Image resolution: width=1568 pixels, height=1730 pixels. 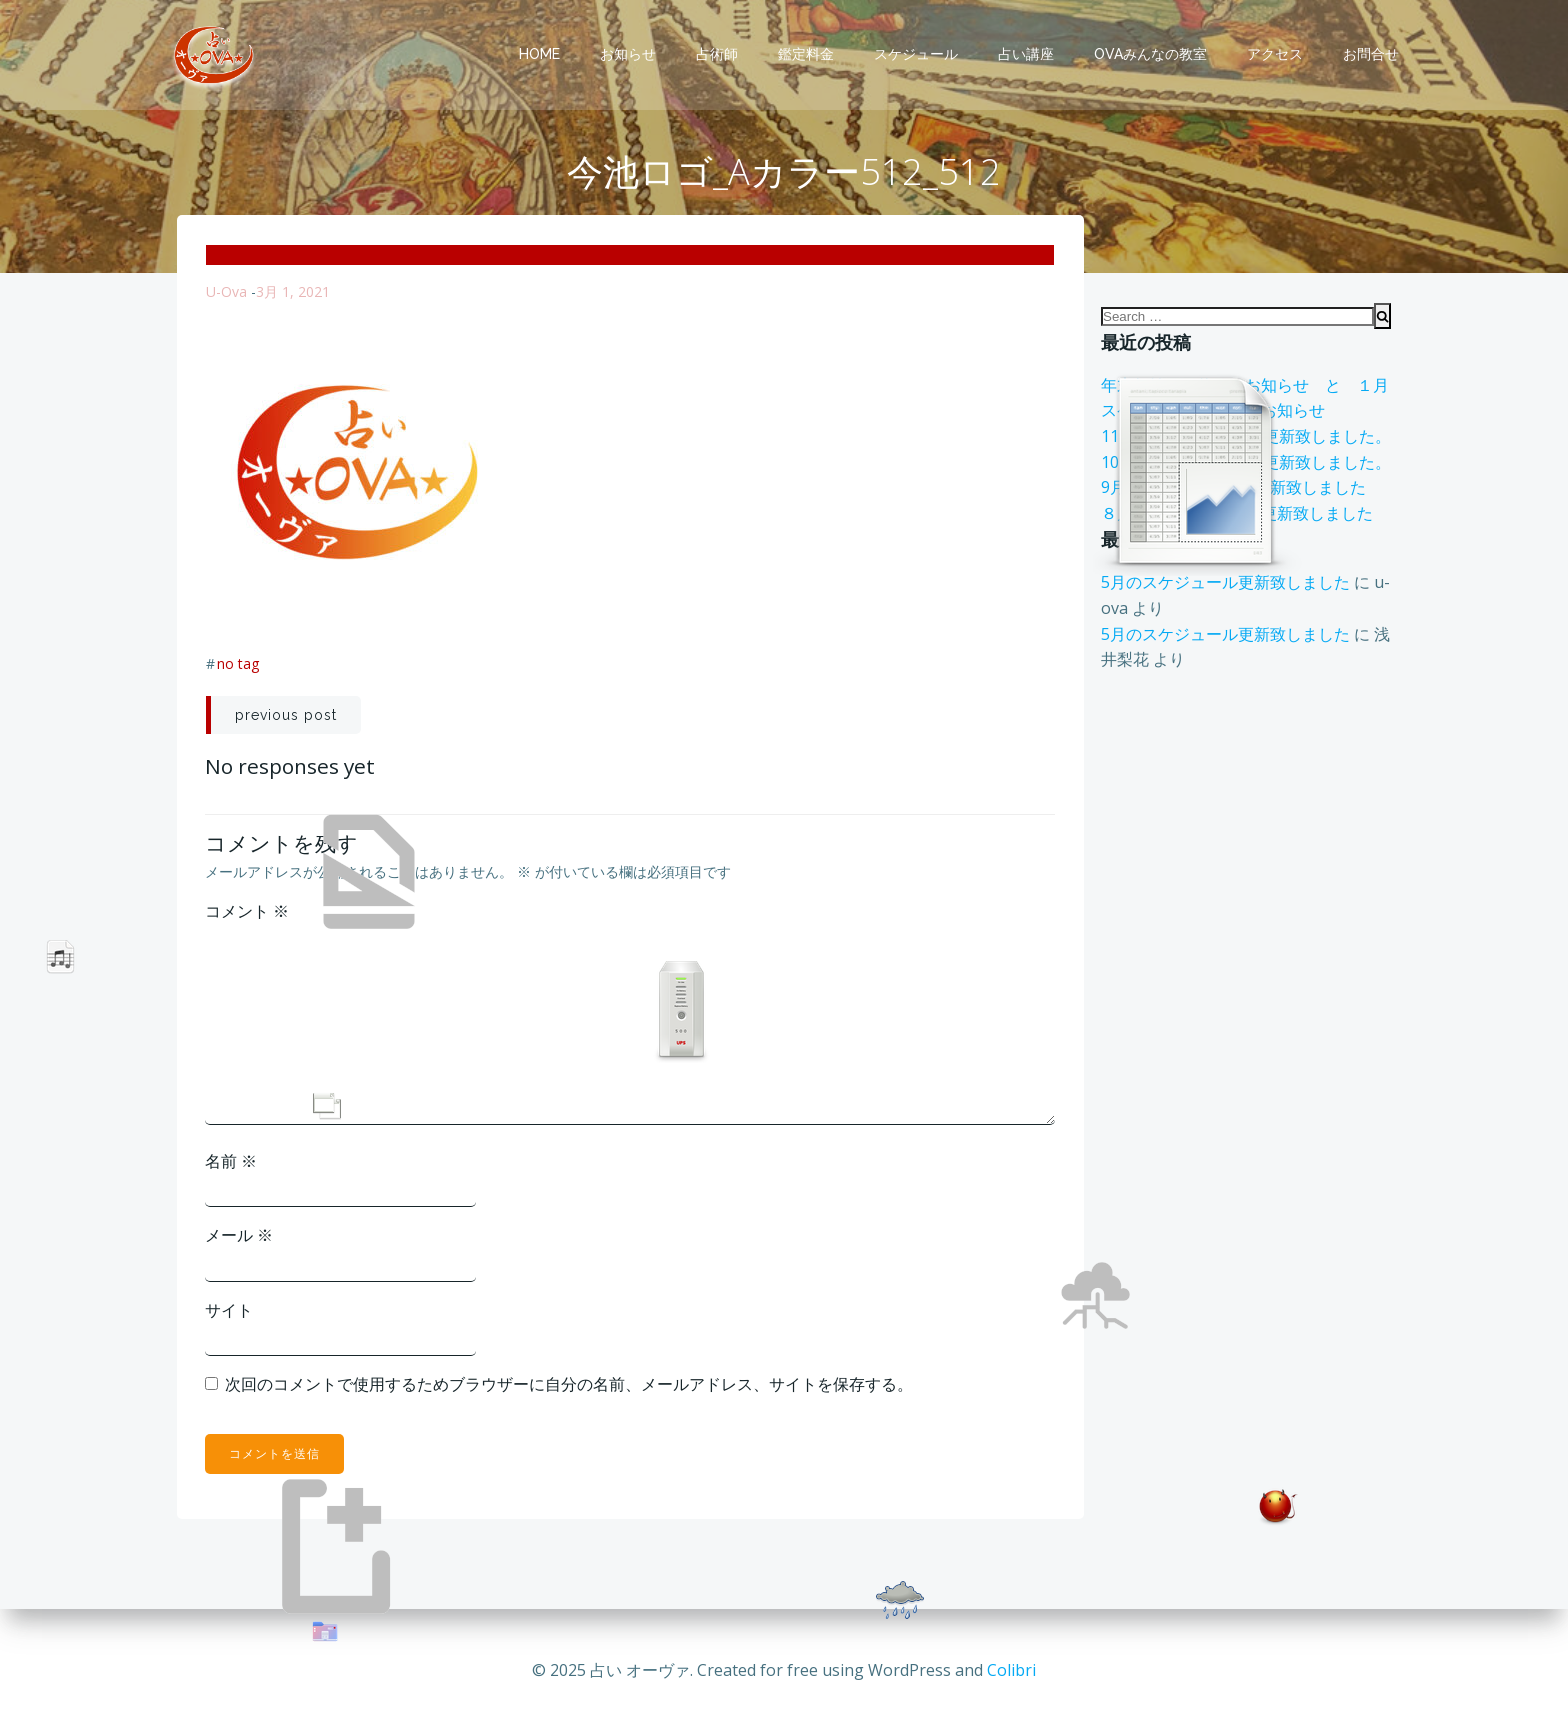 I want to click on adjust page layout and print settings, so click(x=369, y=868).